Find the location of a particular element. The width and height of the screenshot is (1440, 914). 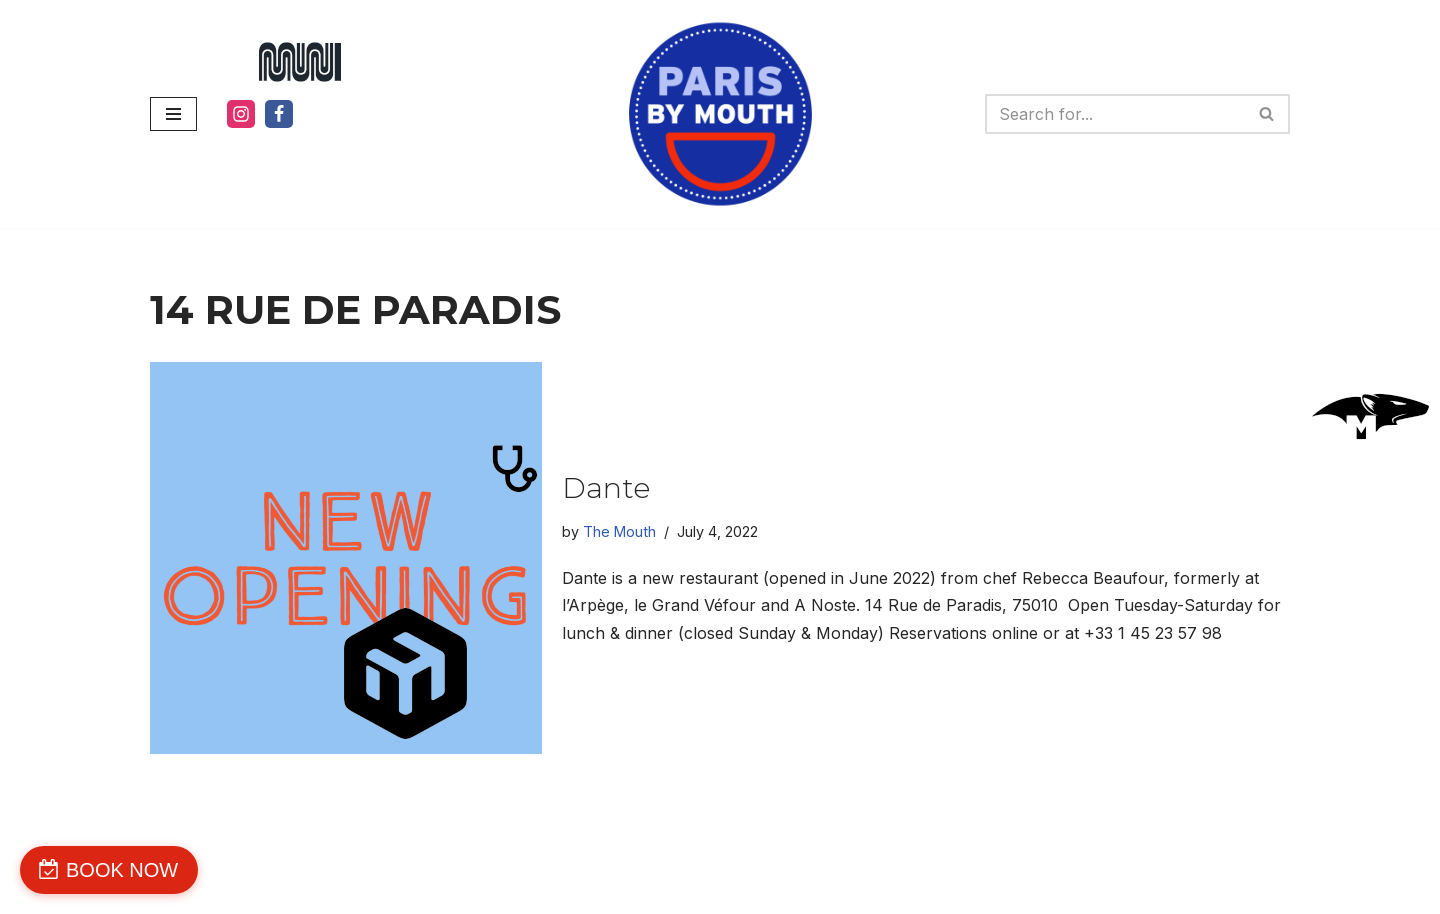

mongoose database ODM logo is located at coordinates (1370, 416).